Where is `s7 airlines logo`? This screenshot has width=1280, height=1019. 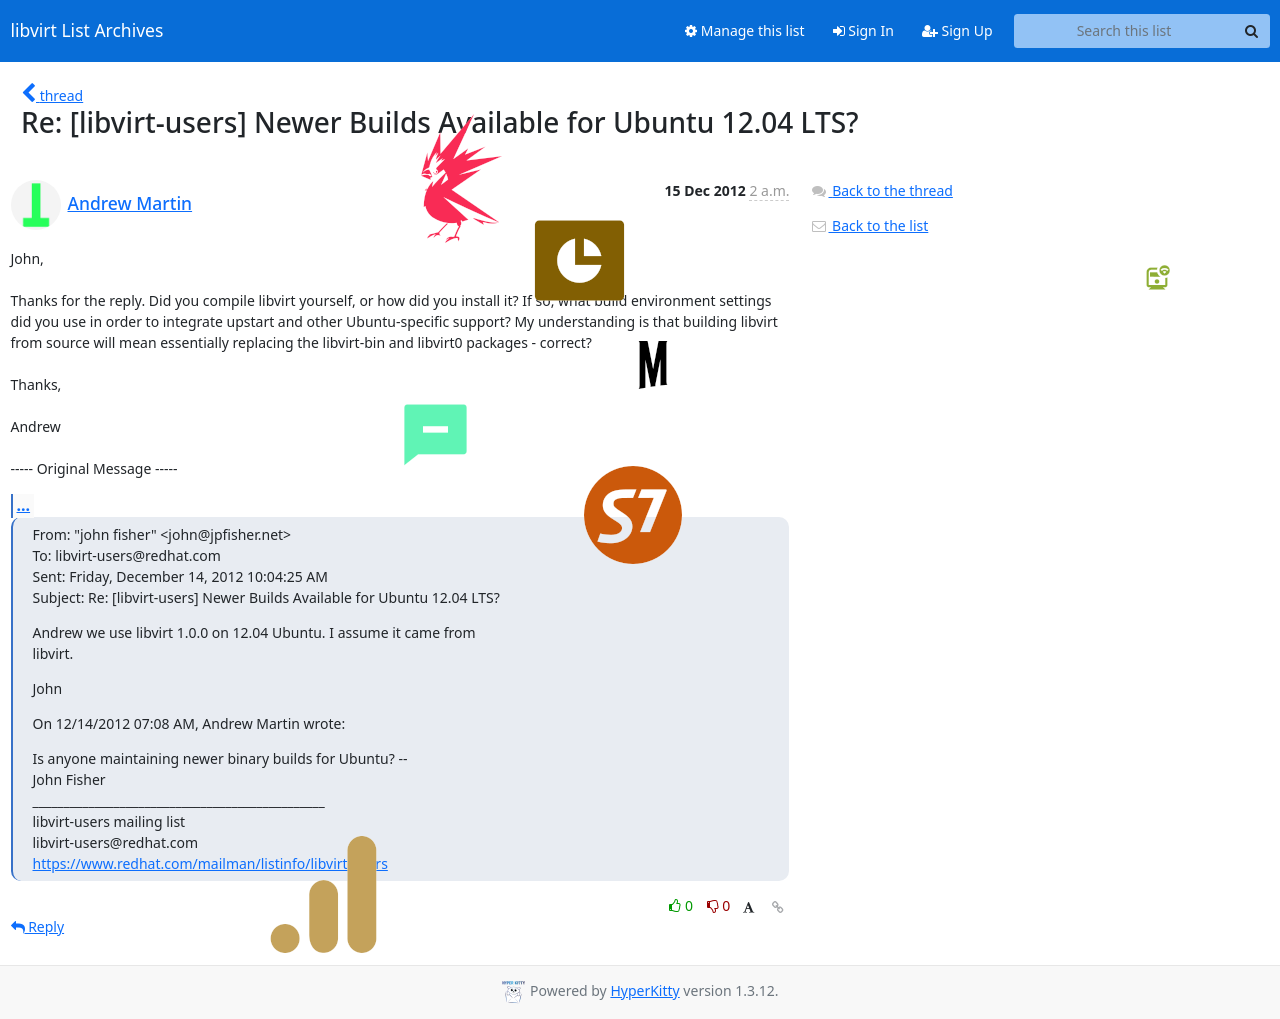
s7 airlines logo is located at coordinates (633, 515).